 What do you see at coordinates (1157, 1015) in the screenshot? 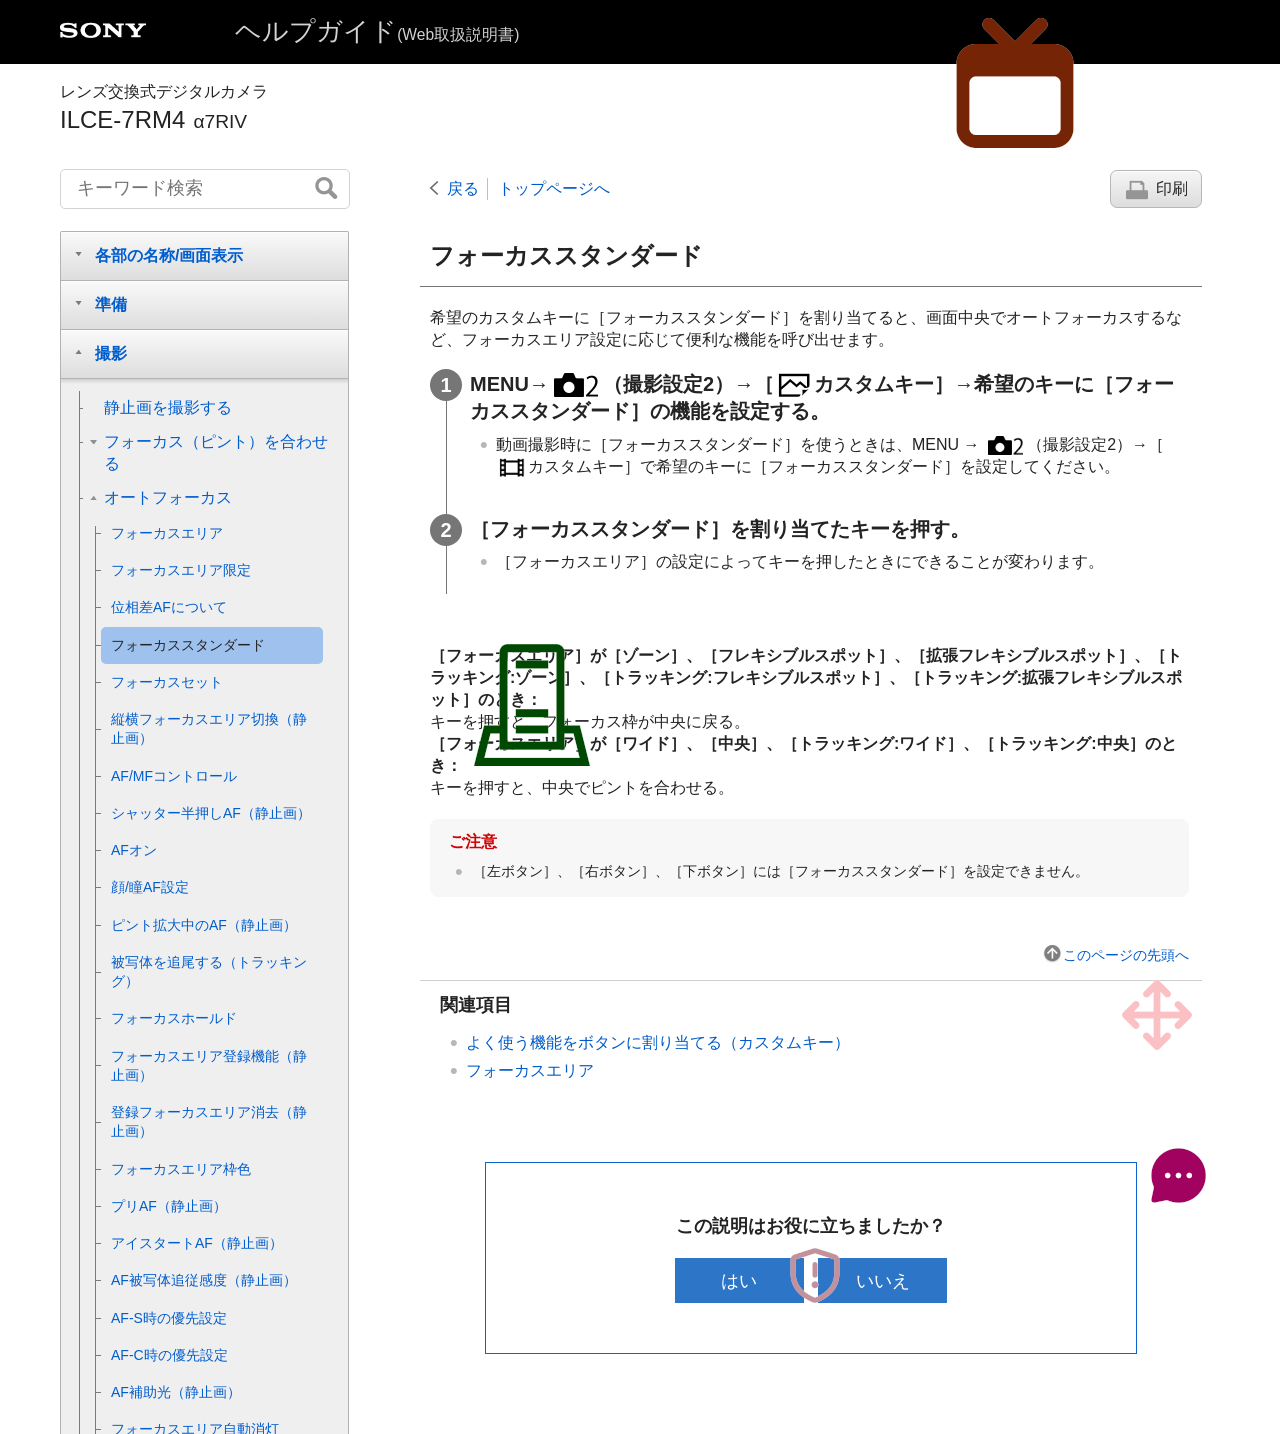
I see `move or reposition an element` at bounding box center [1157, 1015].